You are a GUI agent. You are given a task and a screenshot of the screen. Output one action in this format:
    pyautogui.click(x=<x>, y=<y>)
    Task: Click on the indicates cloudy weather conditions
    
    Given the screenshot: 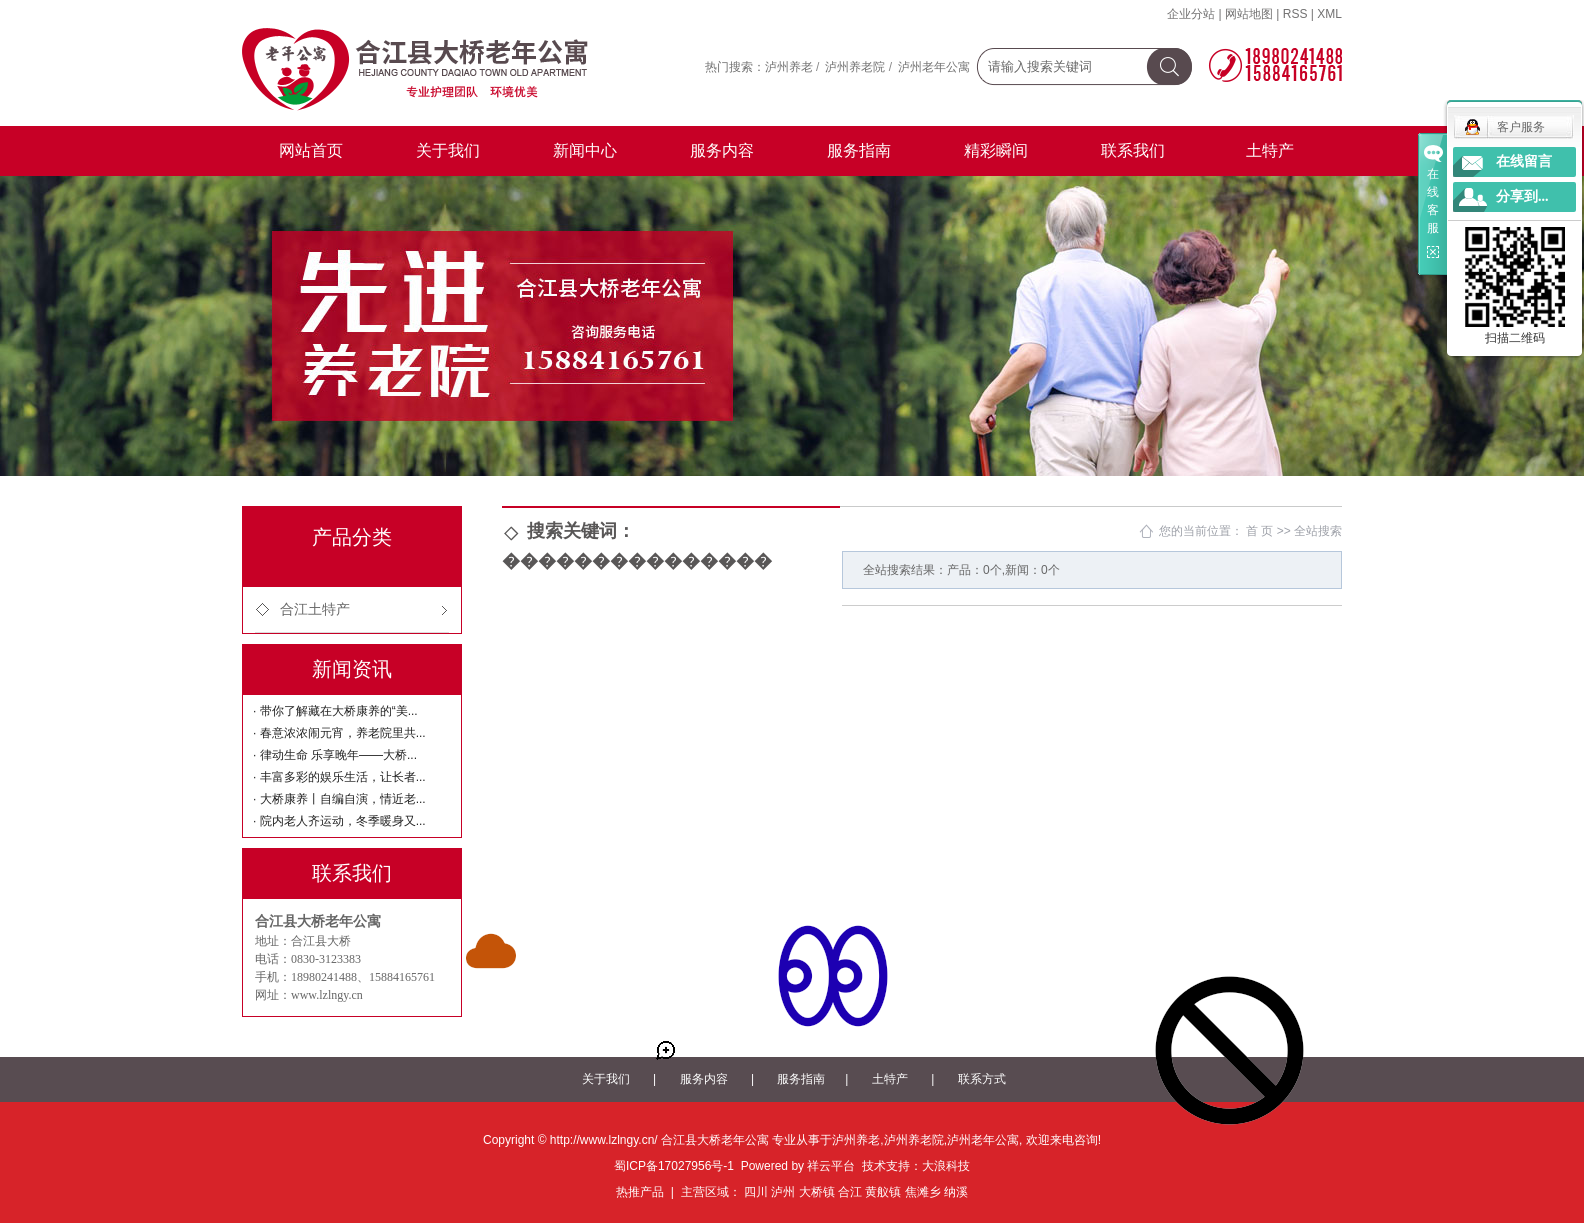 What is the action you would take?
    pyautogui.click(x=491, y=951)
    